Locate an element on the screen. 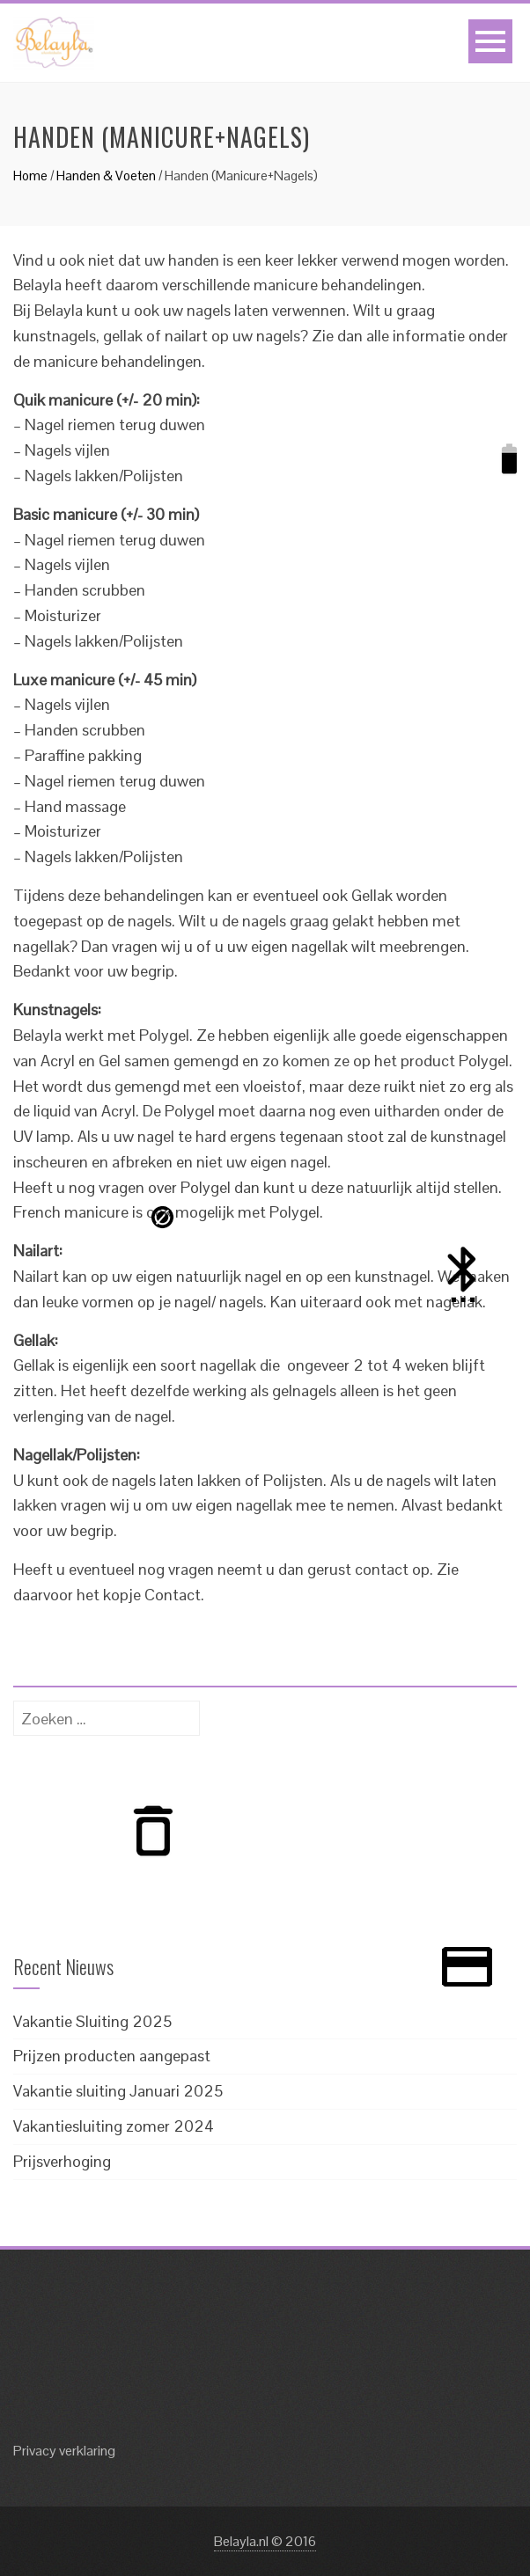  indicates battery is at 90% charge is located at coordinates (509, 458).